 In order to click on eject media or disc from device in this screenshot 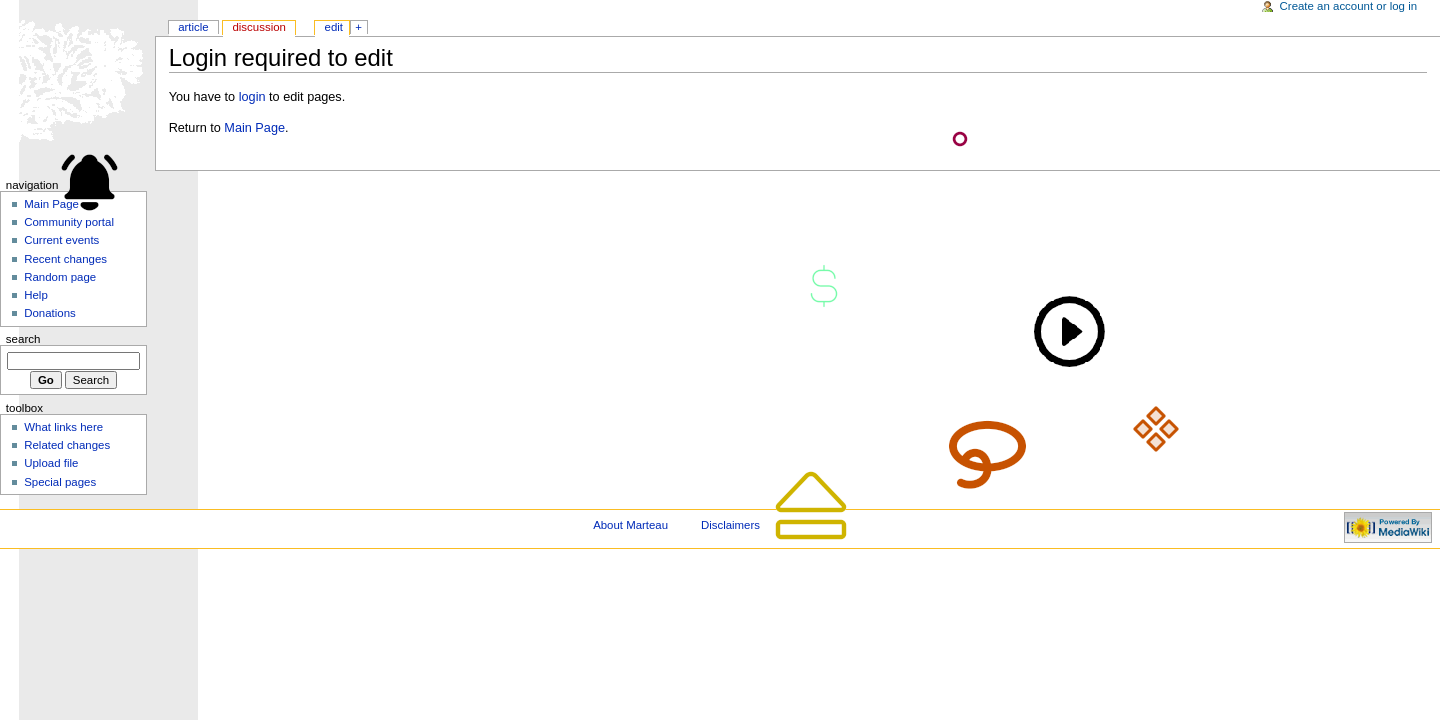, I will do `click(811, 510)`.